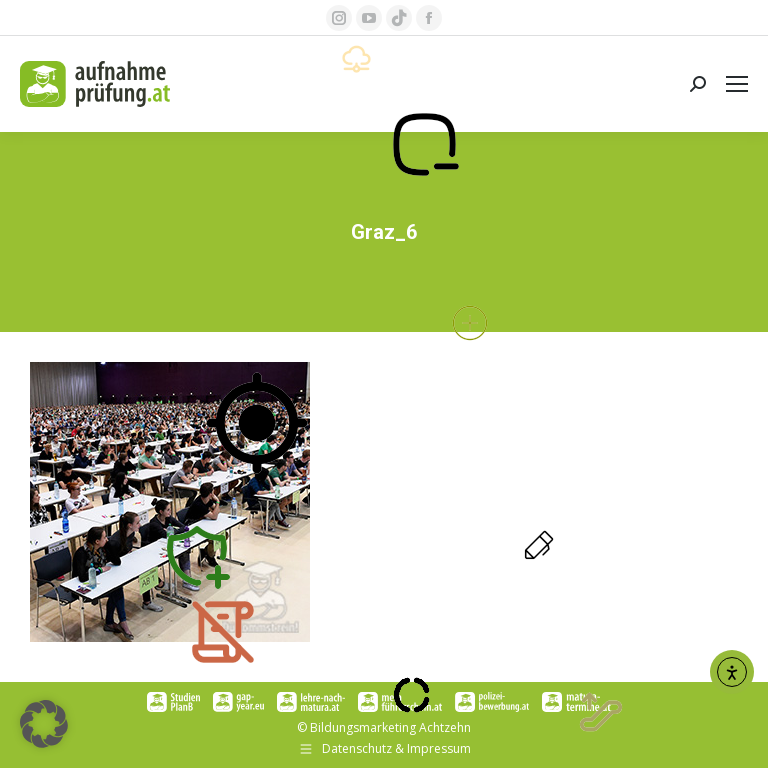  I want to click on add a new item, so click(470, 323).